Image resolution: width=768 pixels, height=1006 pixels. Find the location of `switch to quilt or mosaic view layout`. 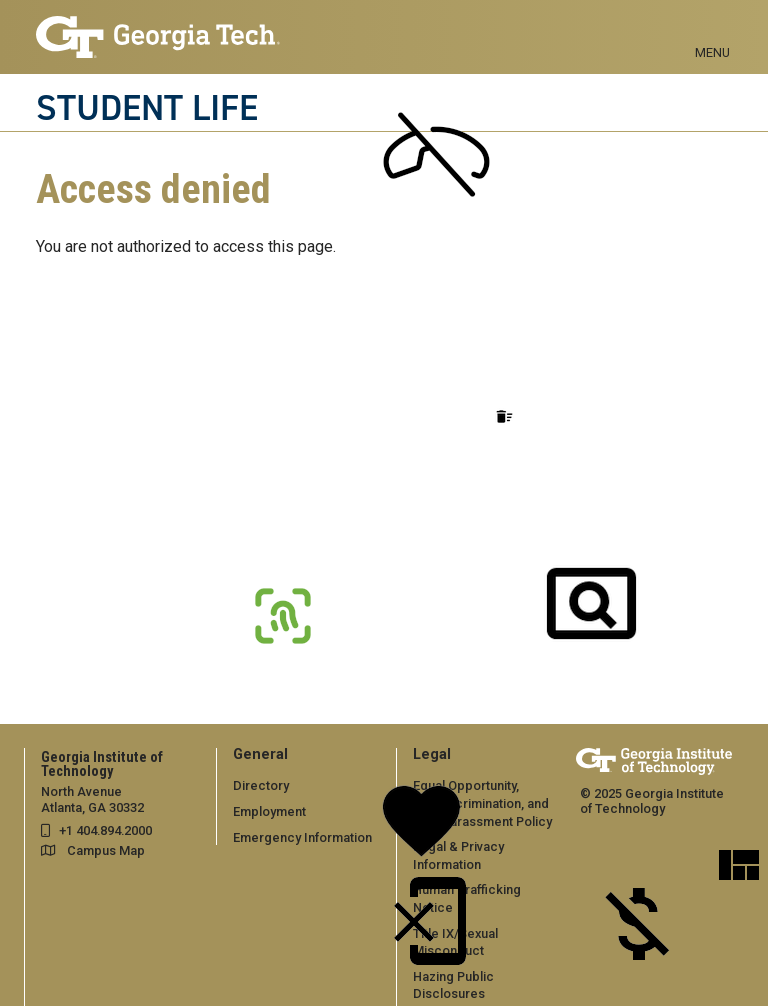

switch to quilt or mosaic view layout is located at coordinates (738, 866).